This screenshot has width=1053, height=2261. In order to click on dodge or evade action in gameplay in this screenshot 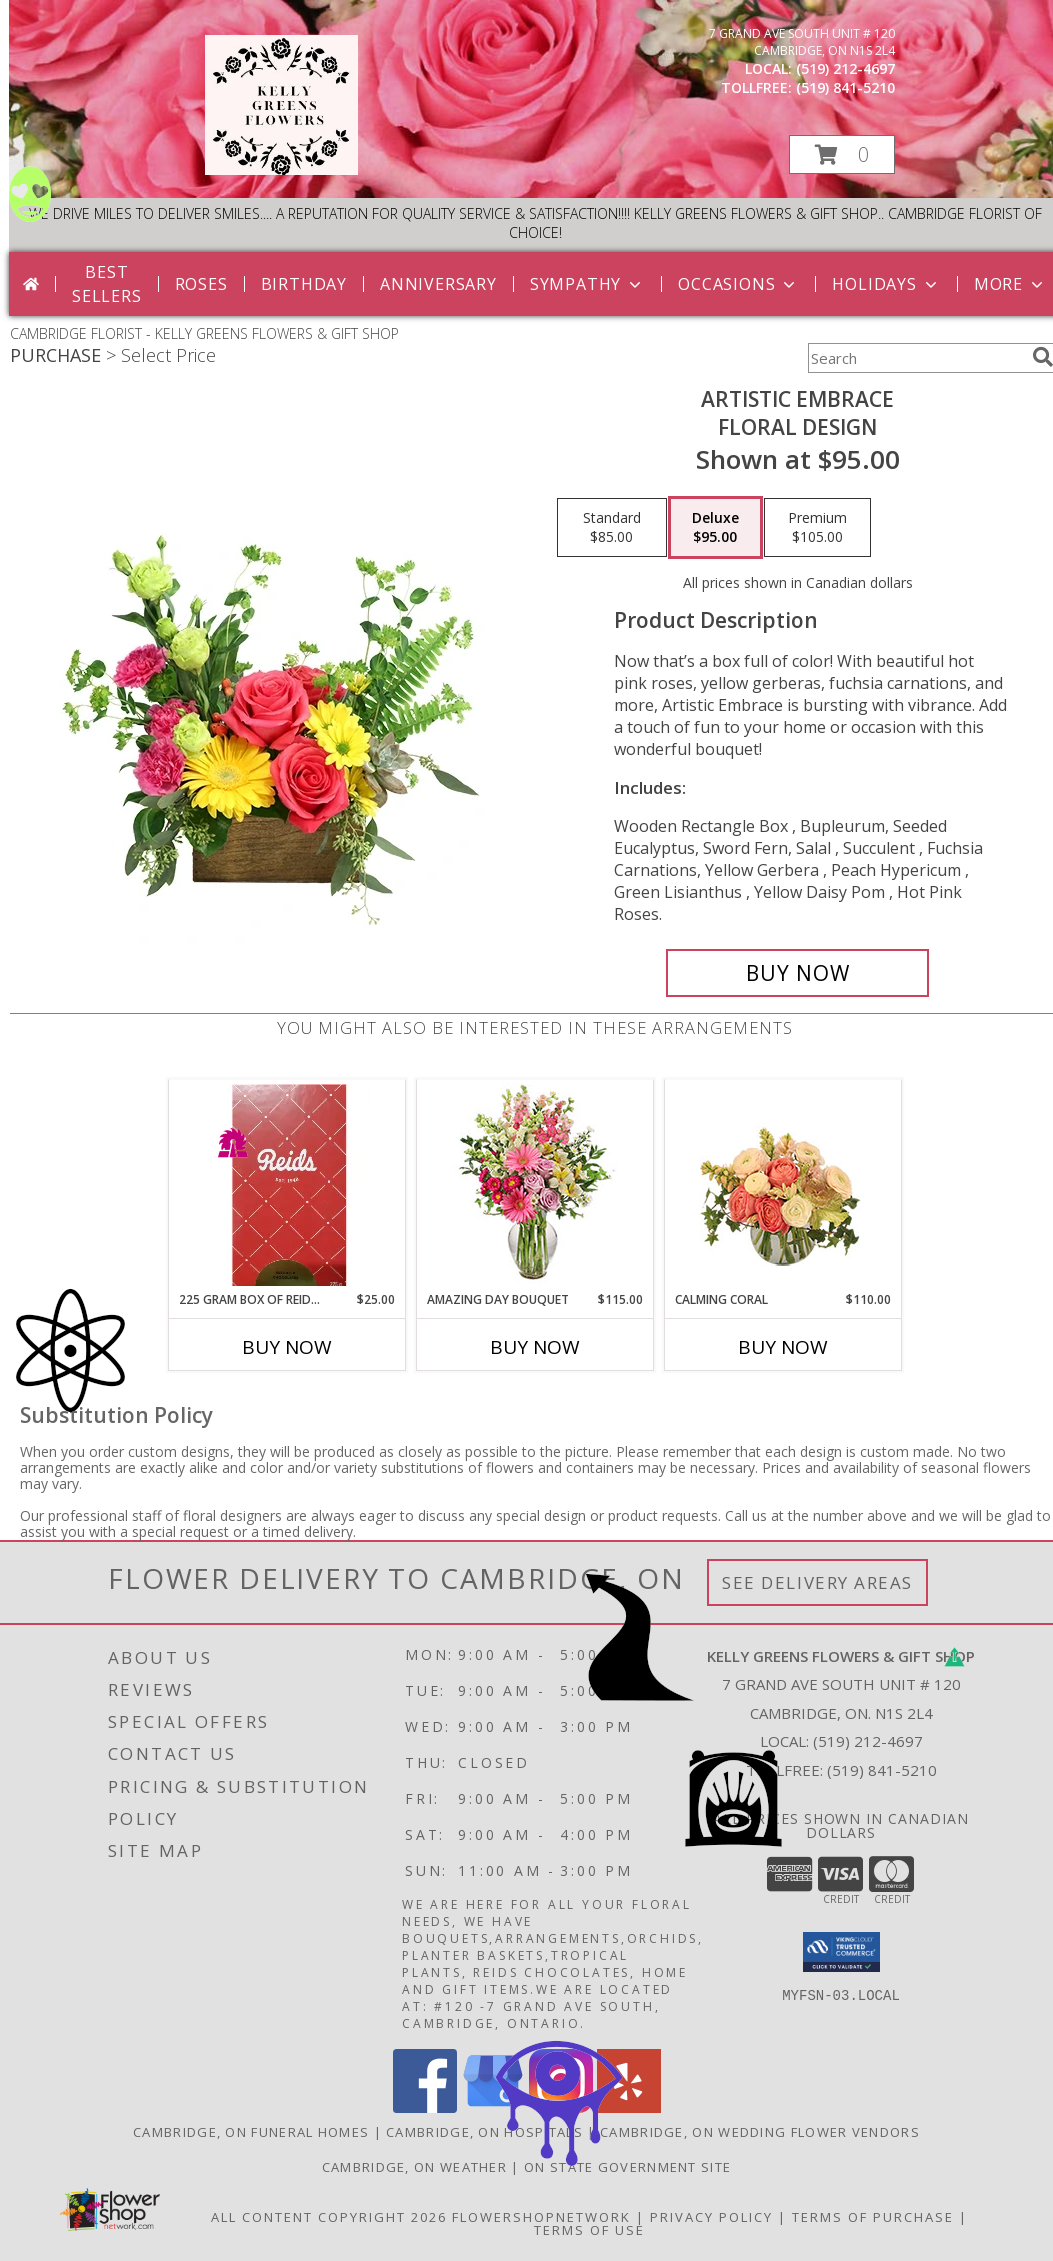, I will do `click(636, 1638)`.